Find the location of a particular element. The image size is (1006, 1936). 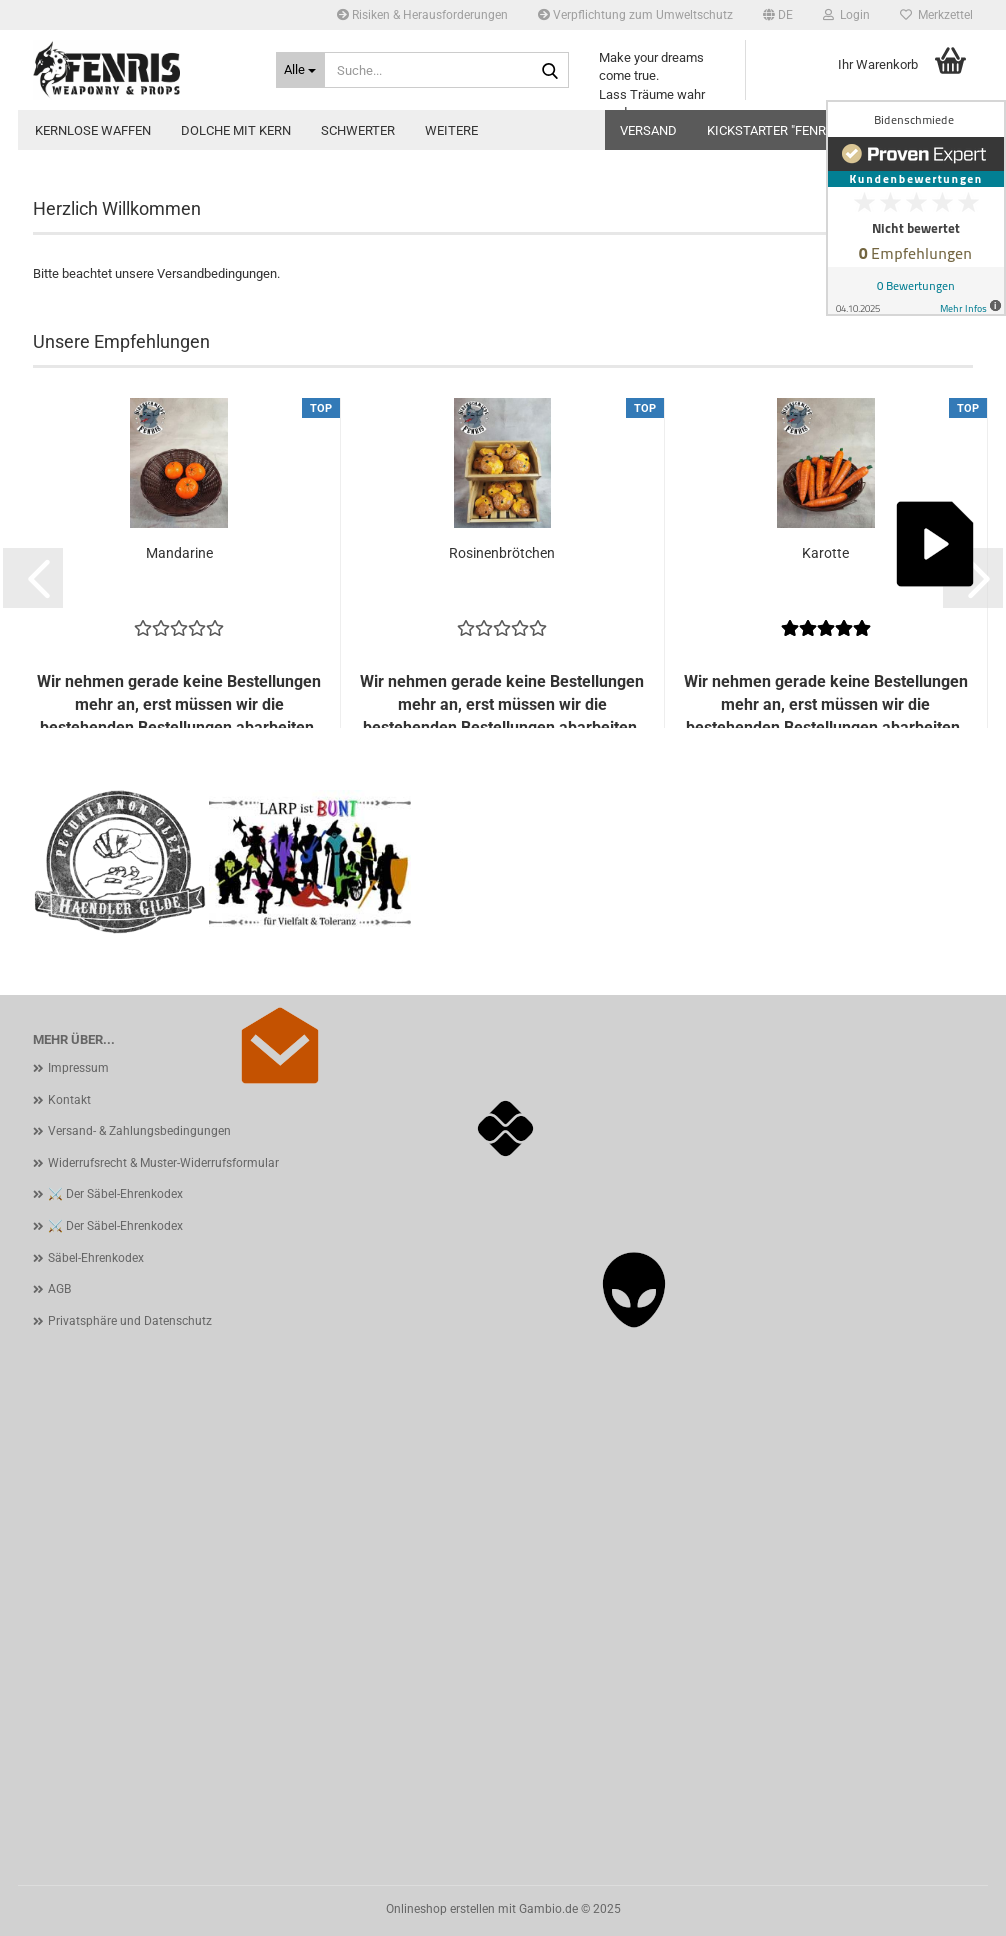

extraterrestrial or sci-fi themed content is located at coordinates (634, 1289).